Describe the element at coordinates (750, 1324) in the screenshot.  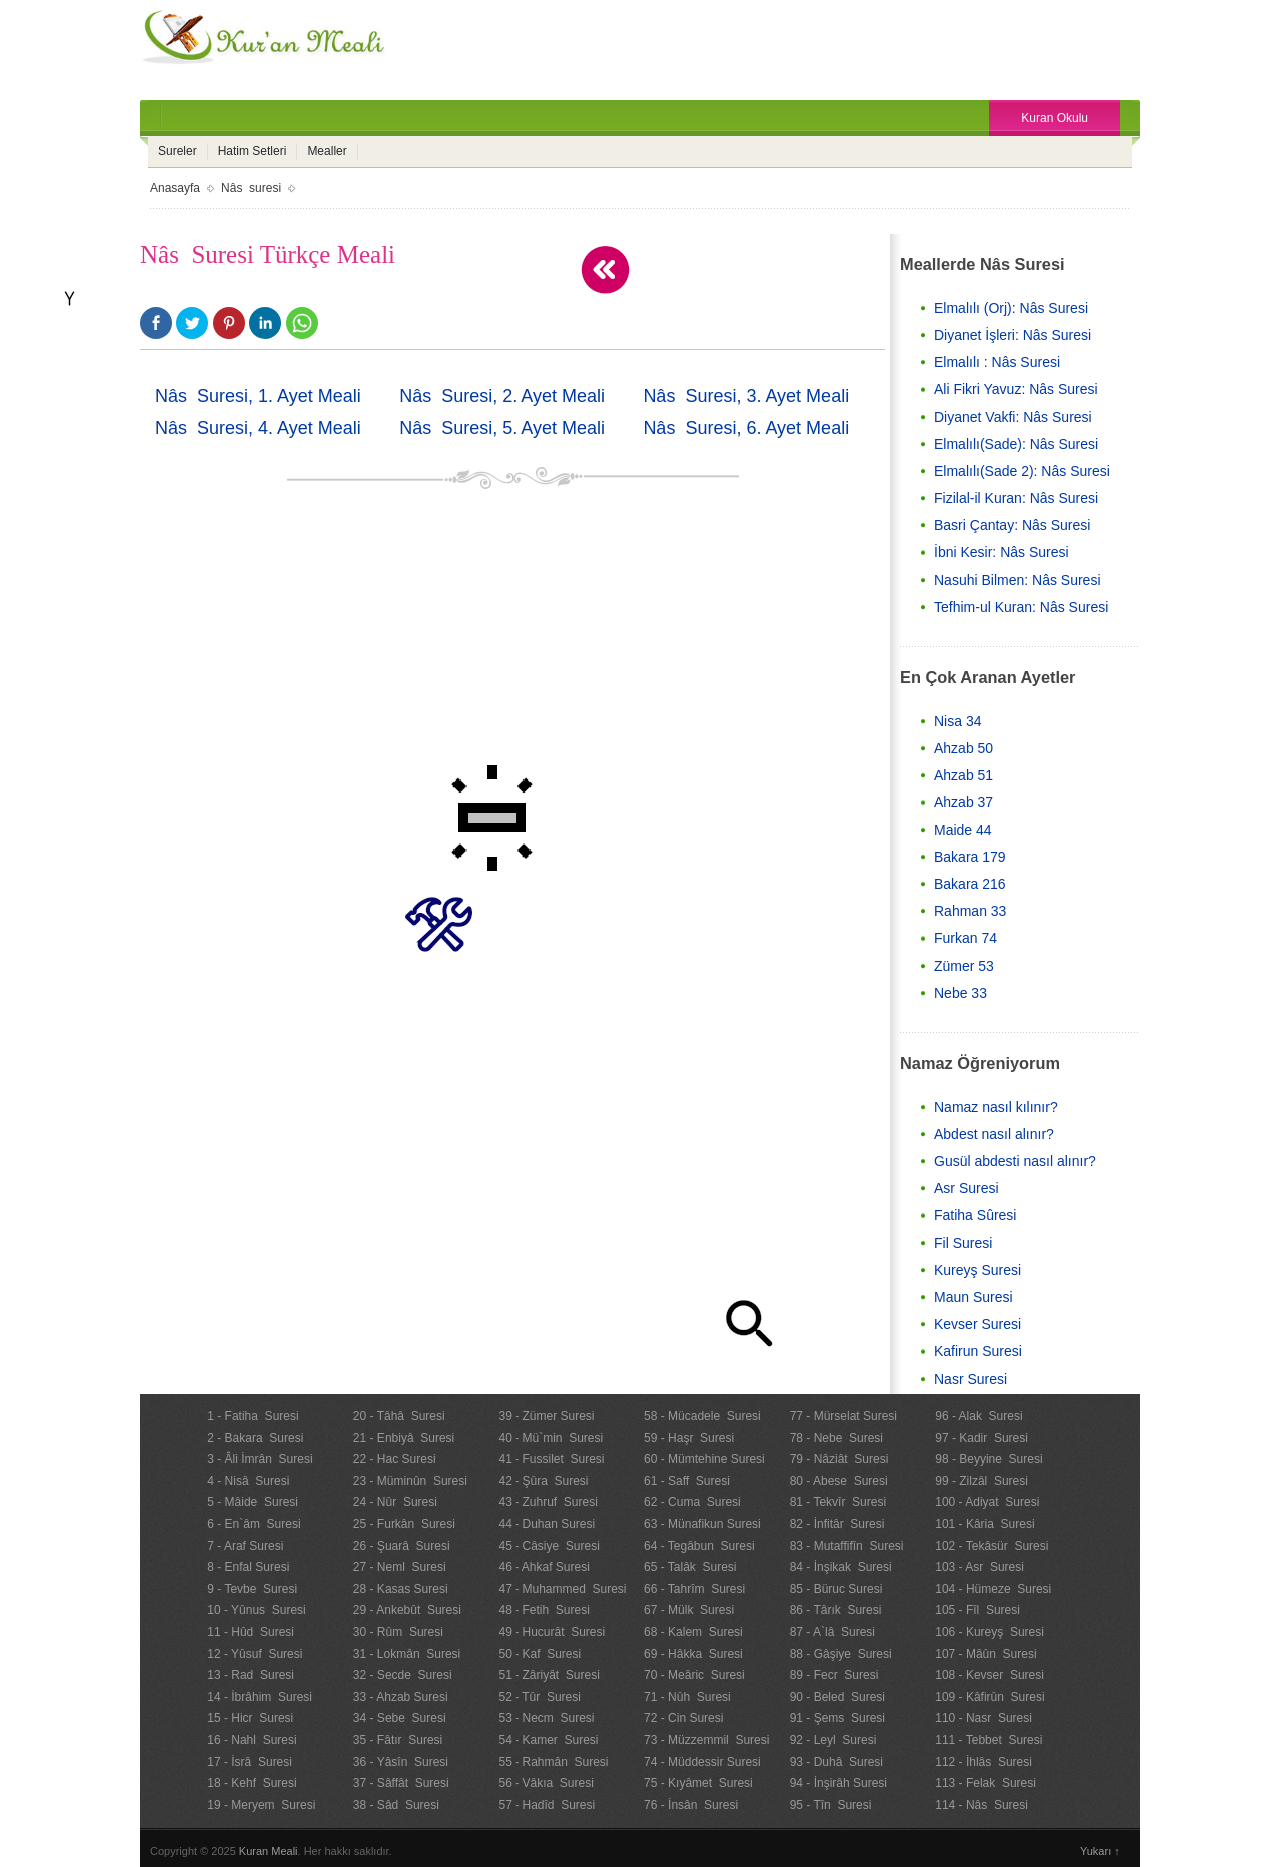
I see `search for content or items` at that location.